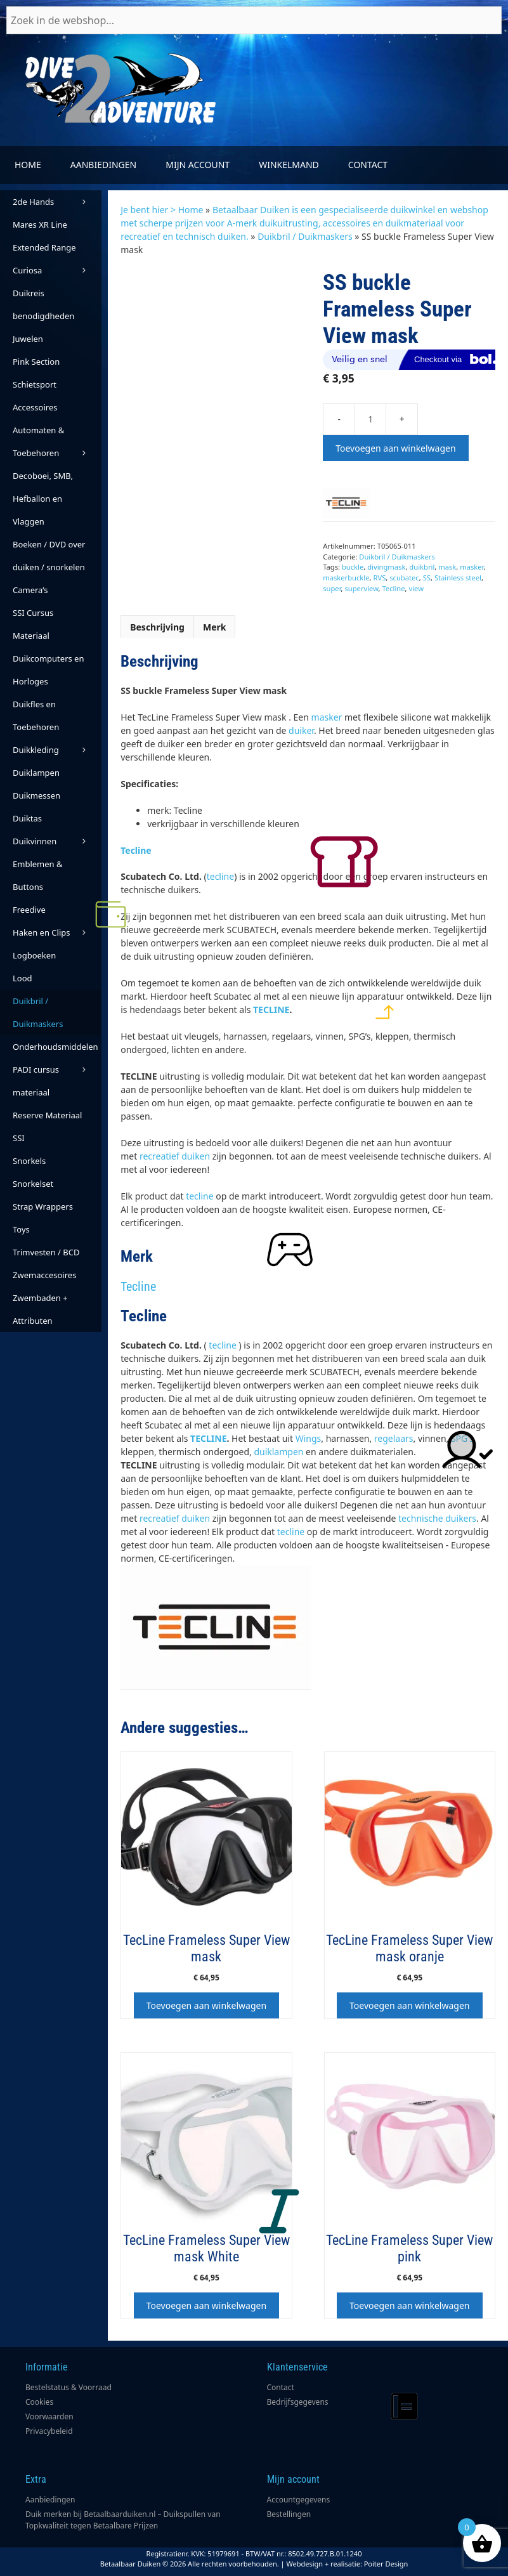 The width and height of the screenshot is (508, 2576). What do you see at coordinates (385, 1012) in the screenshot?
I see `turn right then continue forward` at bounding box center [385, 1012].